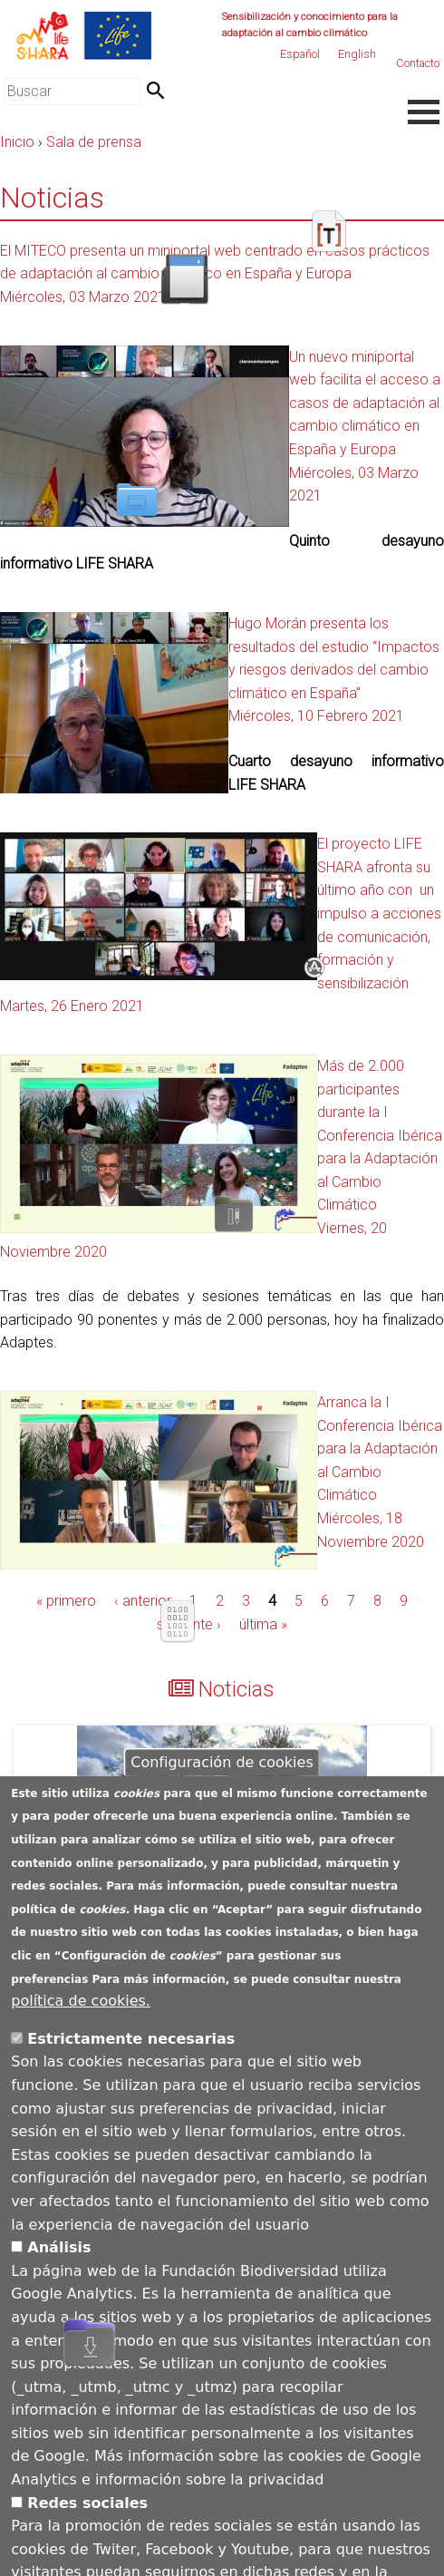 This screenshot has width=444, height=2576. Describe the element at coordinates (89, 2342) in the screenshot. I see `open your downloads folder` at that location.